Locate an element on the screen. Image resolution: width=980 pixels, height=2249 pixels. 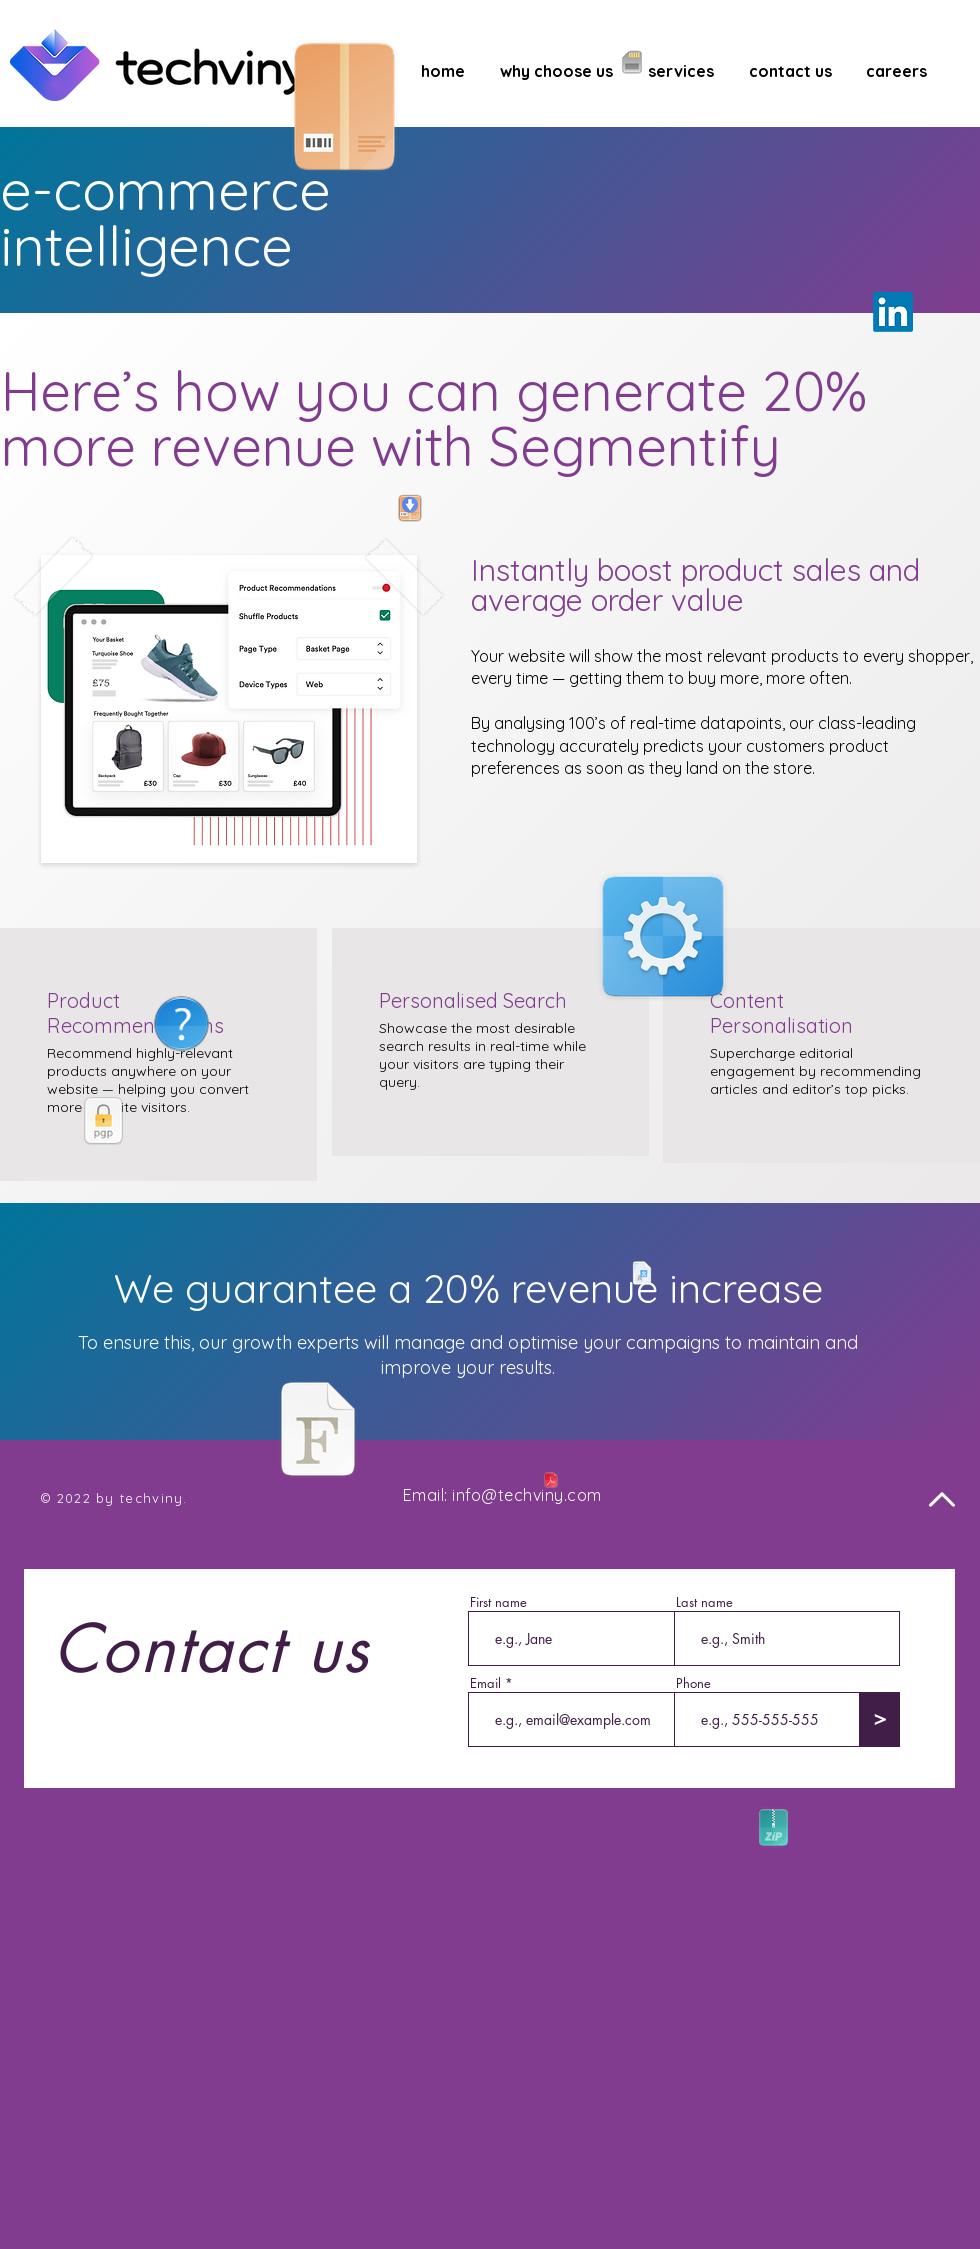
a compressed zip file is located at coordinates (773, 1827).